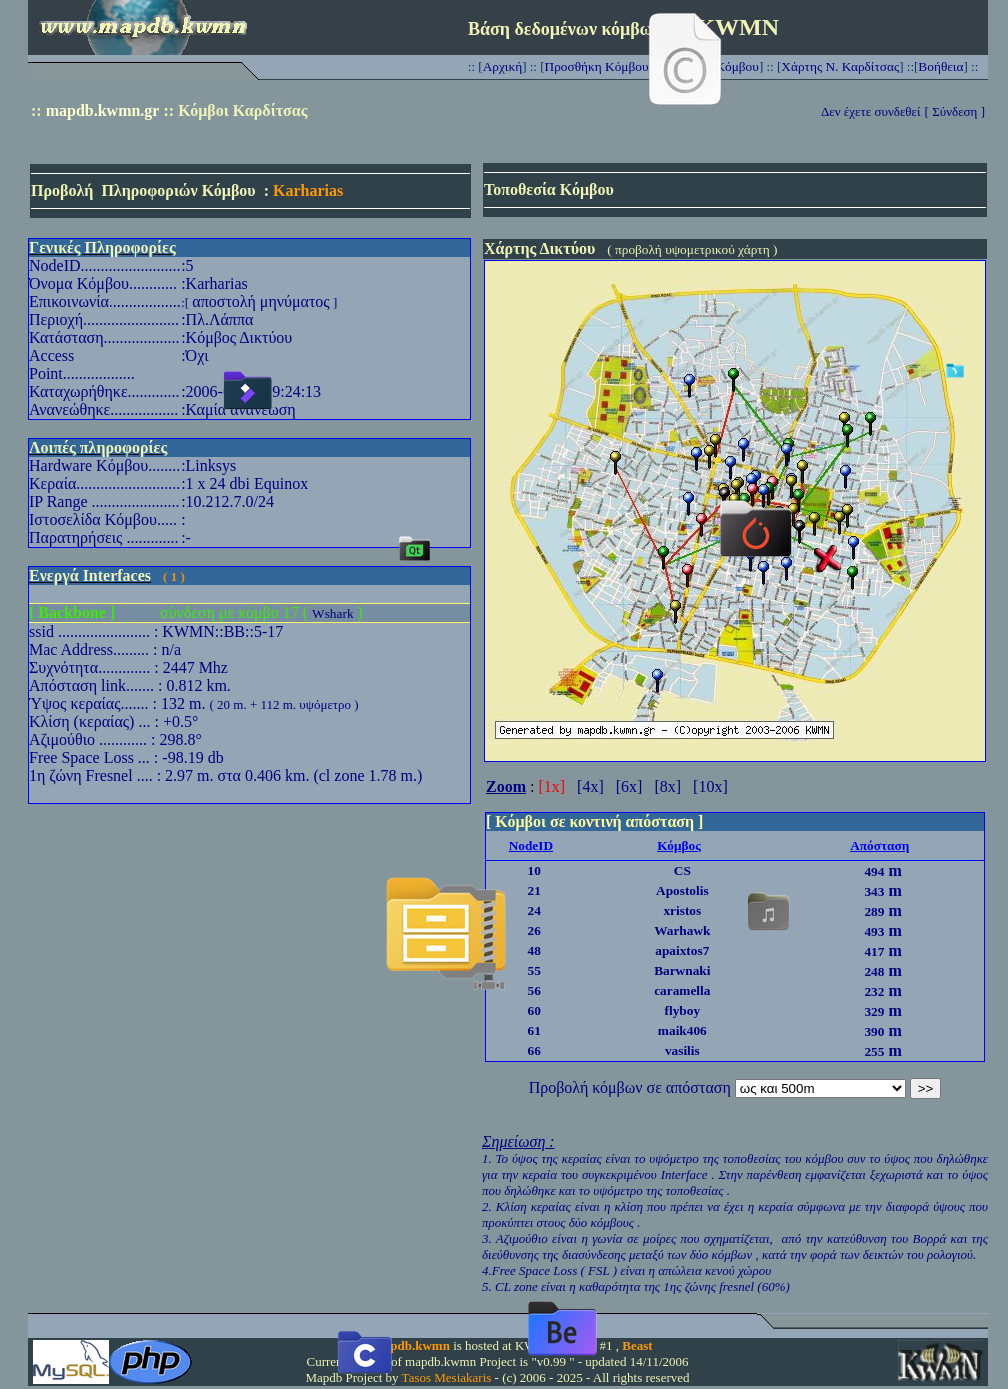 The height and width of the screenshot is (1389, 1008). What do you see at coordinates (562, 1330) in the screenshot?
I see `open your Behance projects folder` at bounding box center [562, 1330].